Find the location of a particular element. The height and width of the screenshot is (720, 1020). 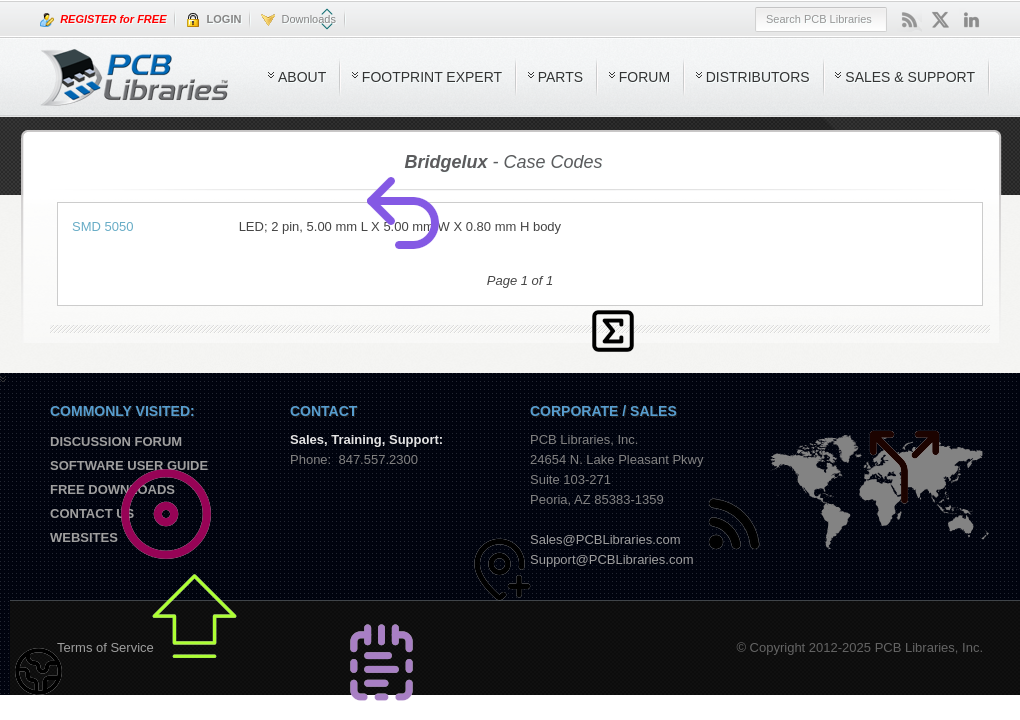

play or access music library is located at coordinates (166, 514).